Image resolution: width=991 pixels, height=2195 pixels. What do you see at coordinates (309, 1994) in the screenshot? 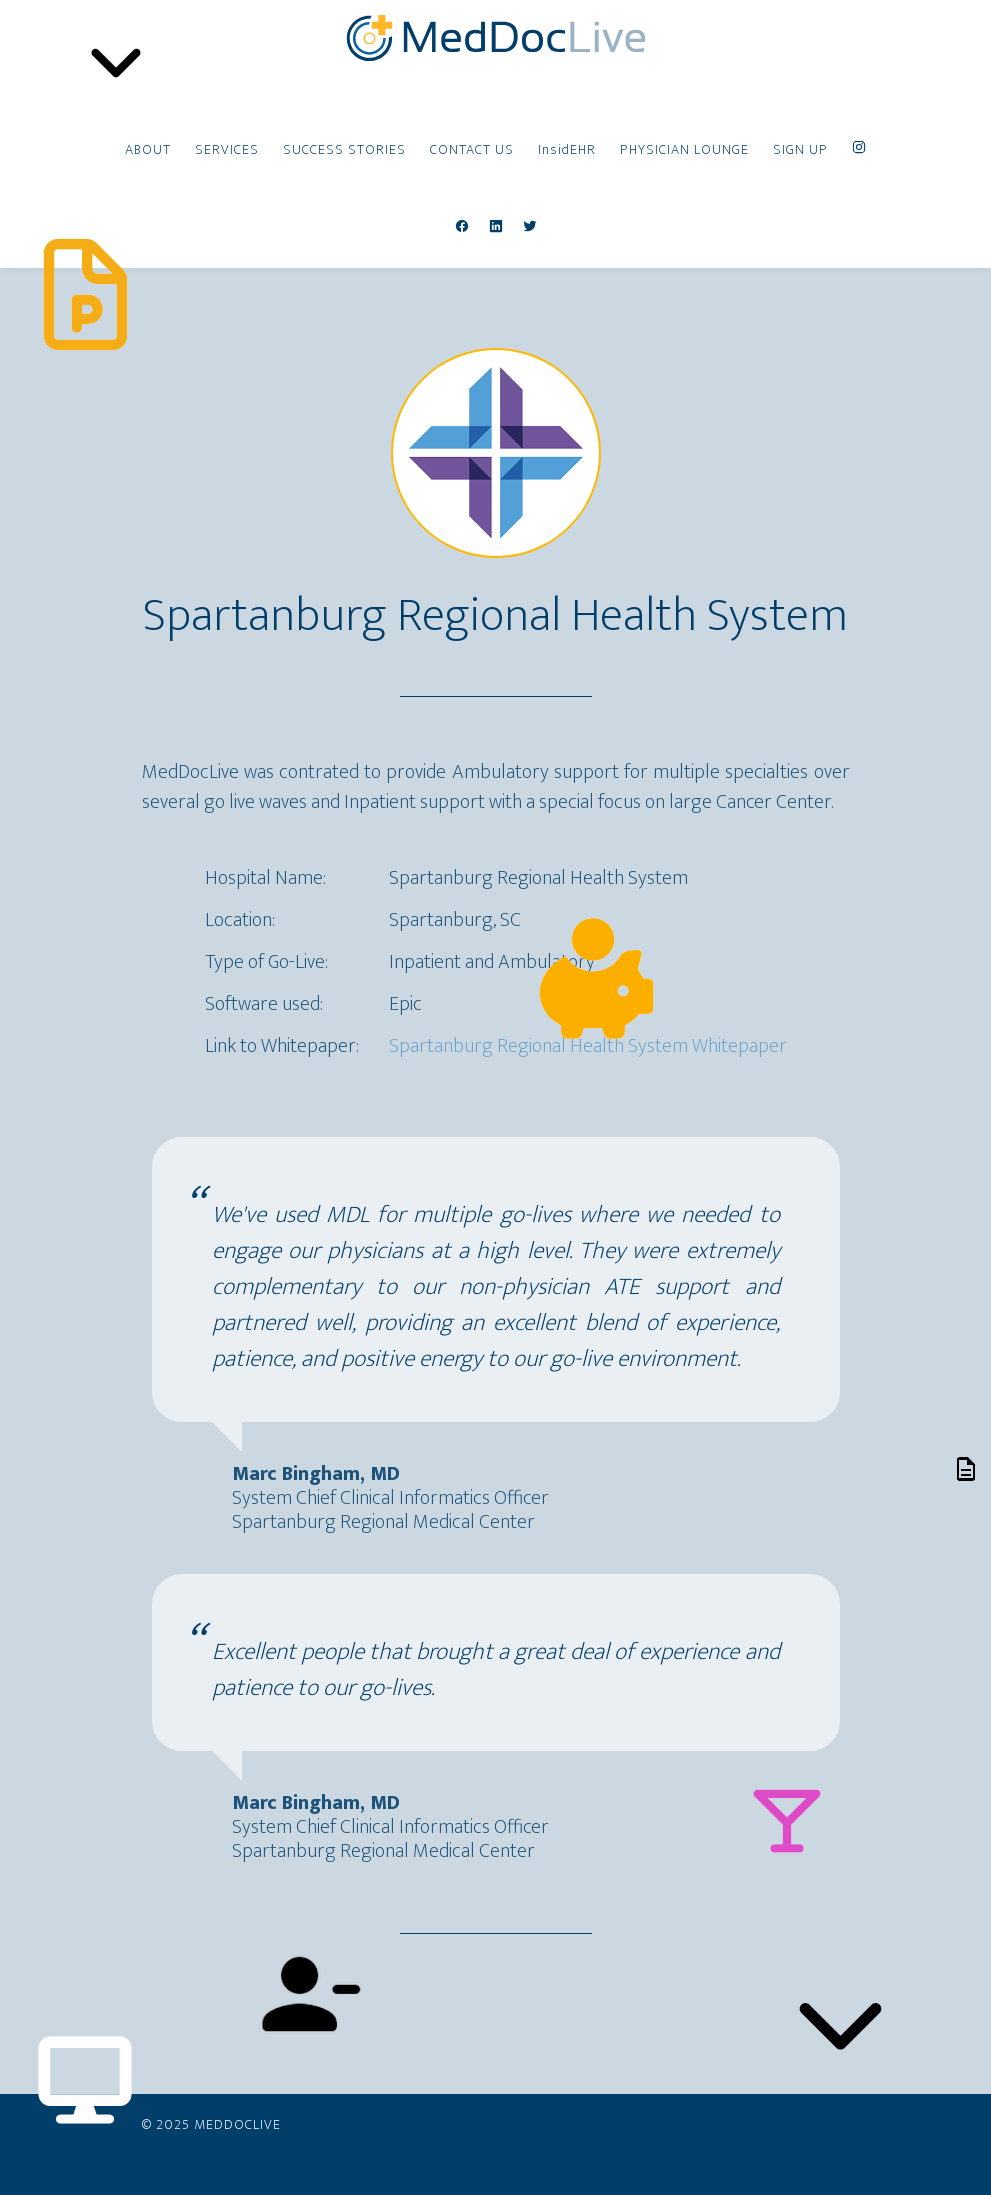
I see `remove a contact or friend` at bounding box center [309, 1994].